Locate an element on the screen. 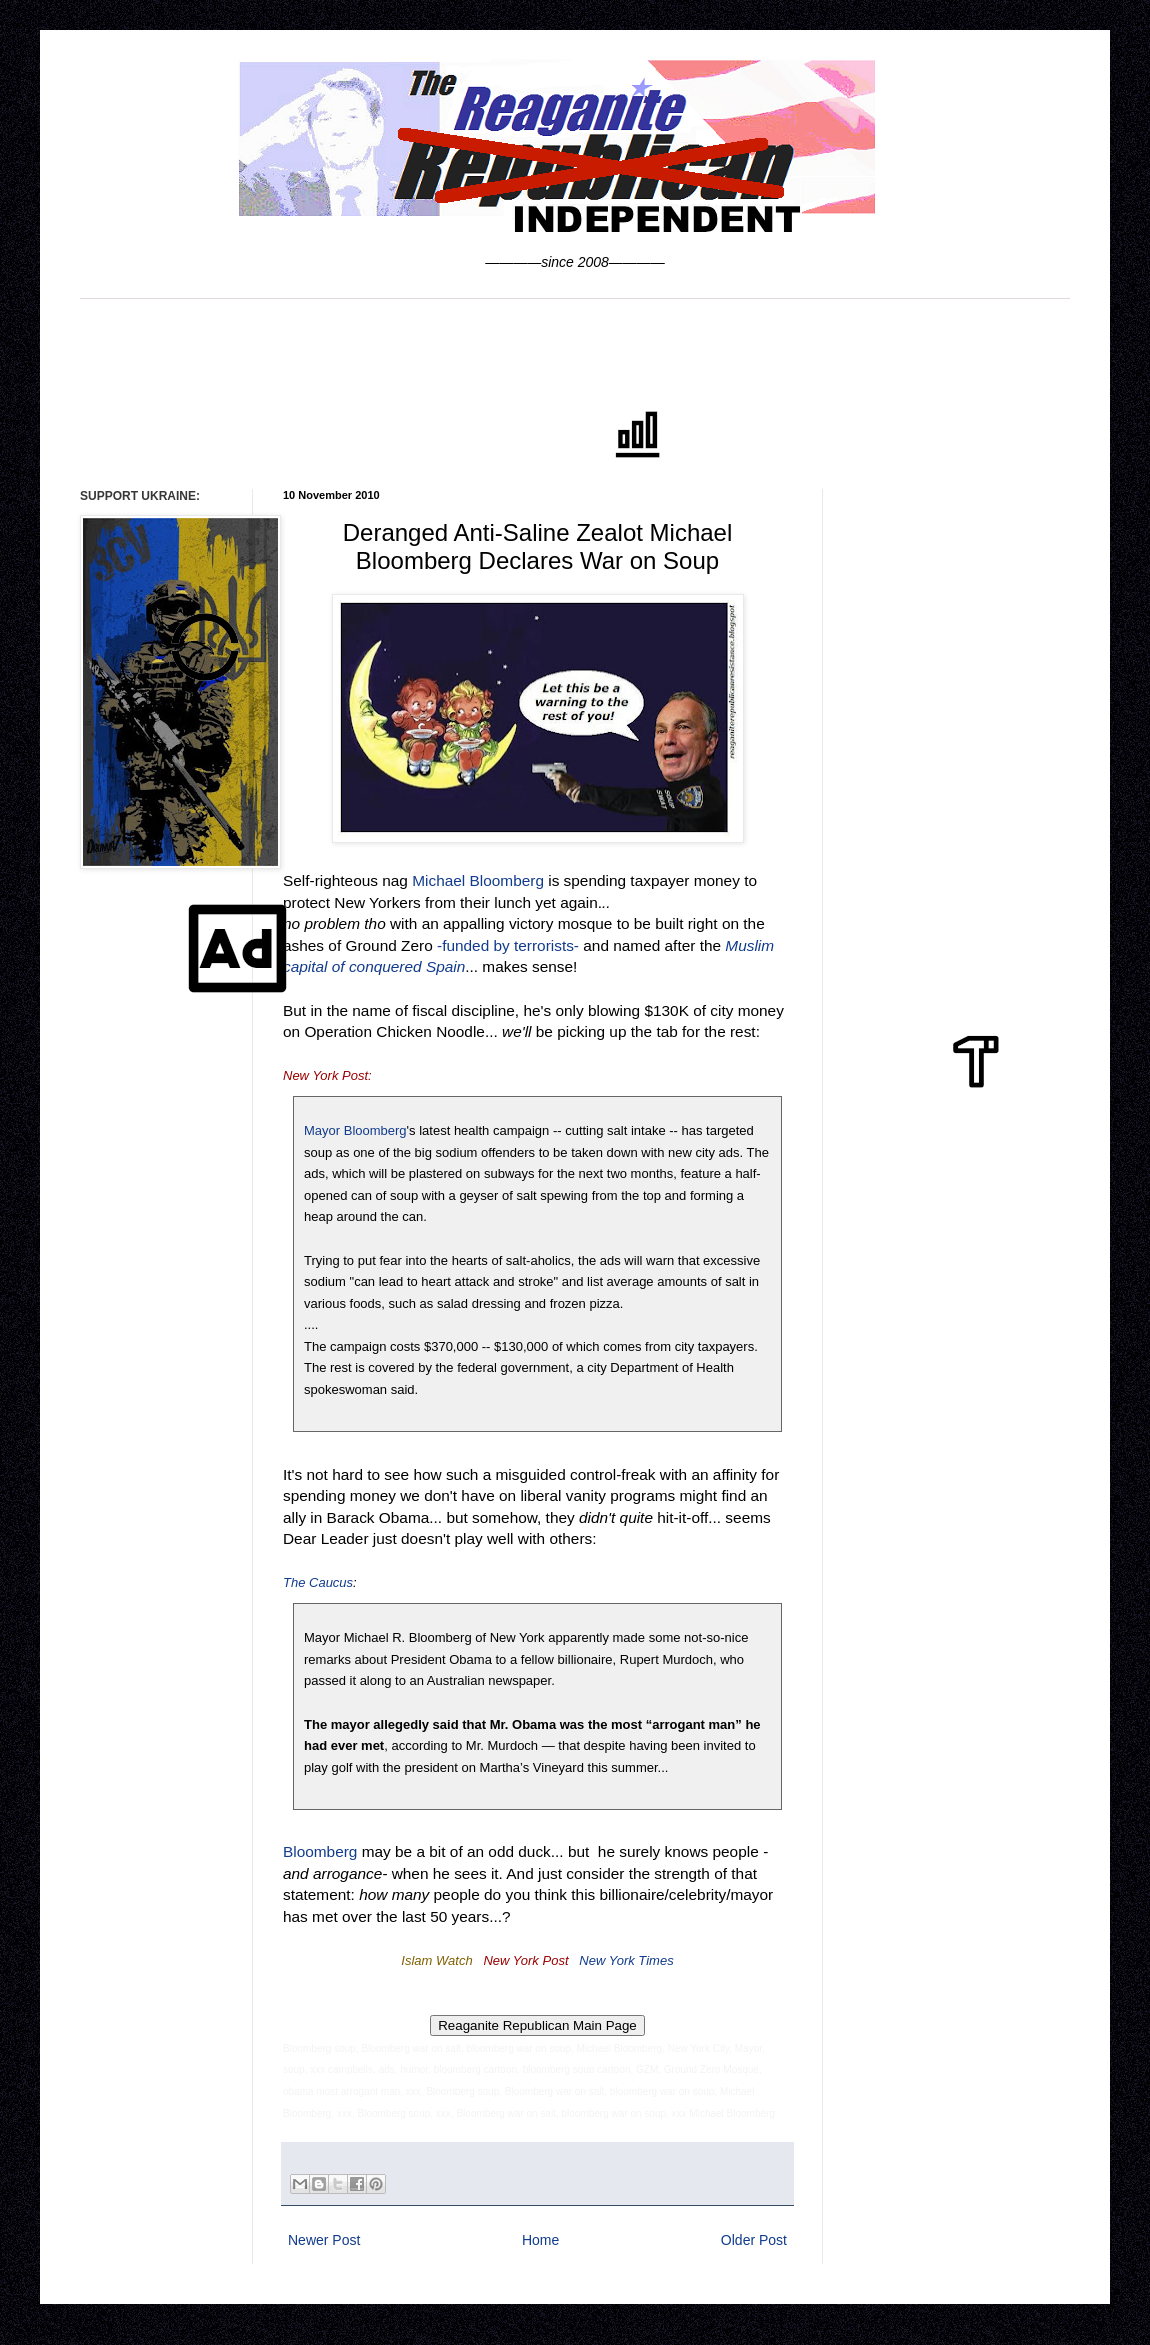 Image resolution: width=1150 pixels, height=2345 pixels. indicates sponsored or promotional content is located at coordinates (237, 948).